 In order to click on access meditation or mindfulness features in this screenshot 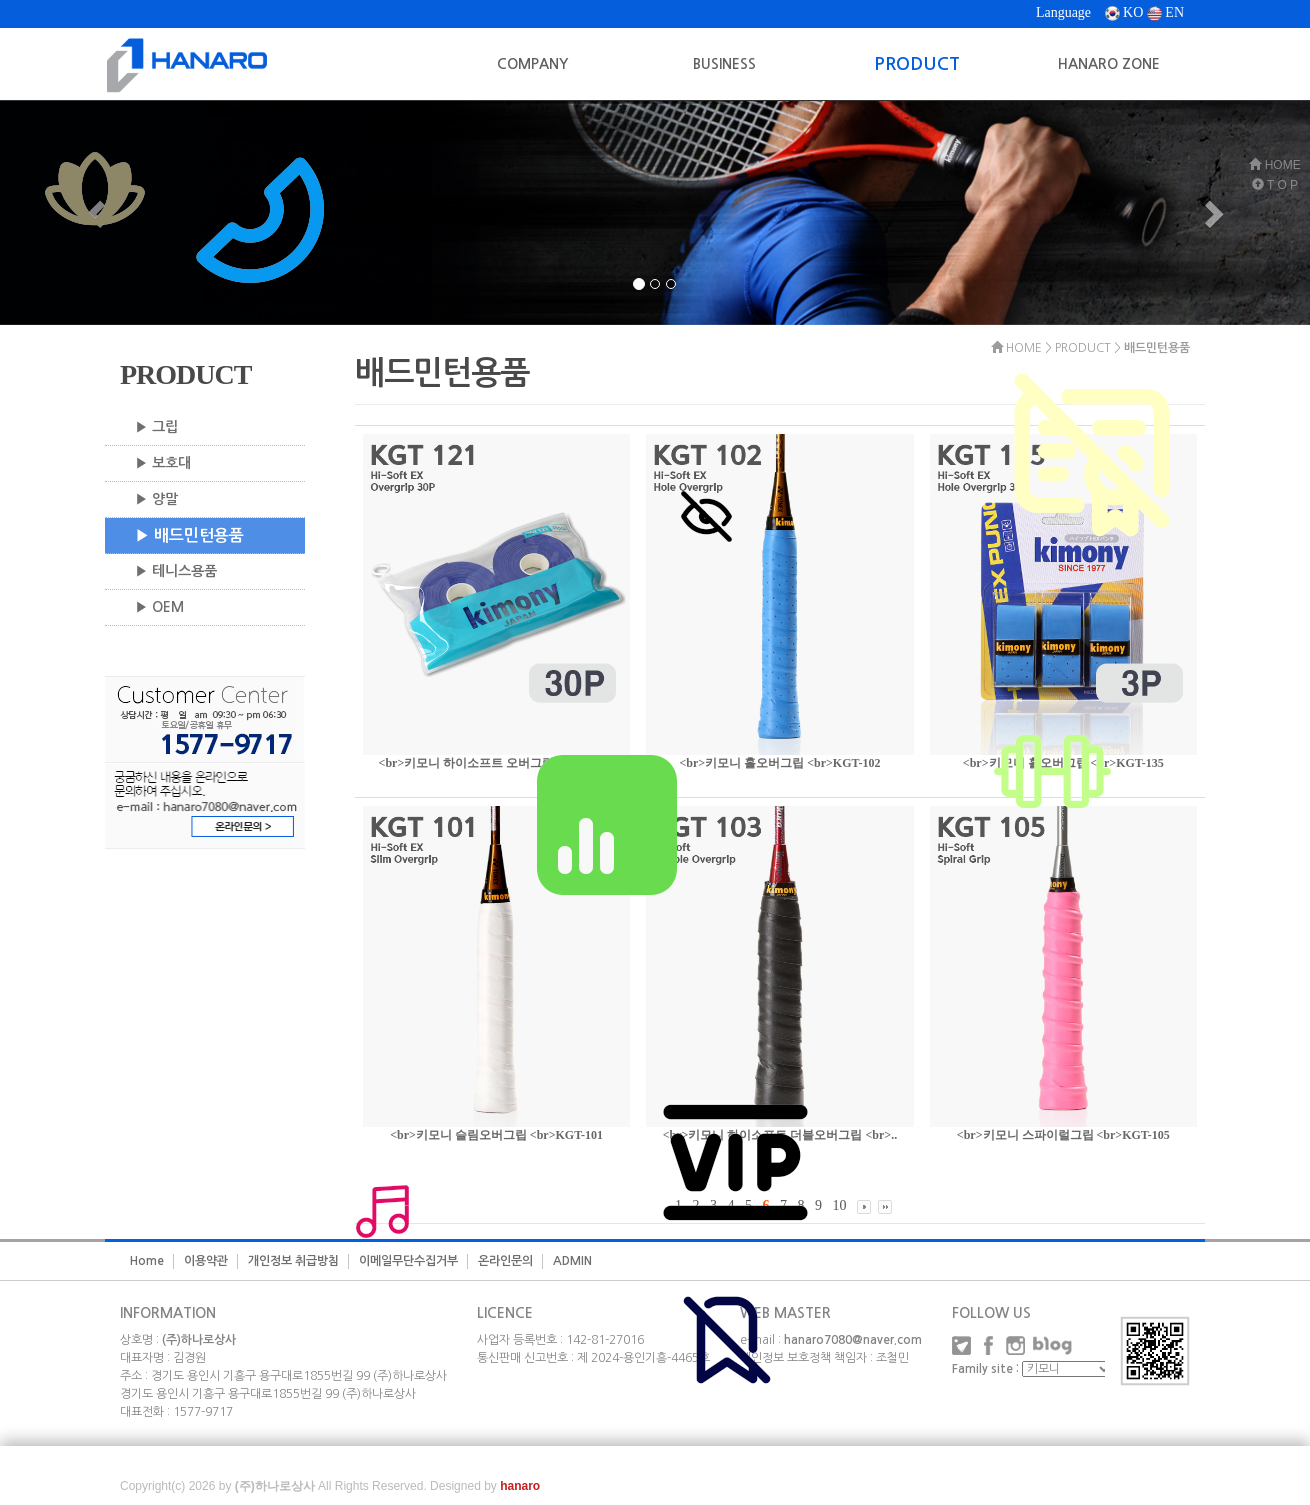, I will do `click(95, 192)`.